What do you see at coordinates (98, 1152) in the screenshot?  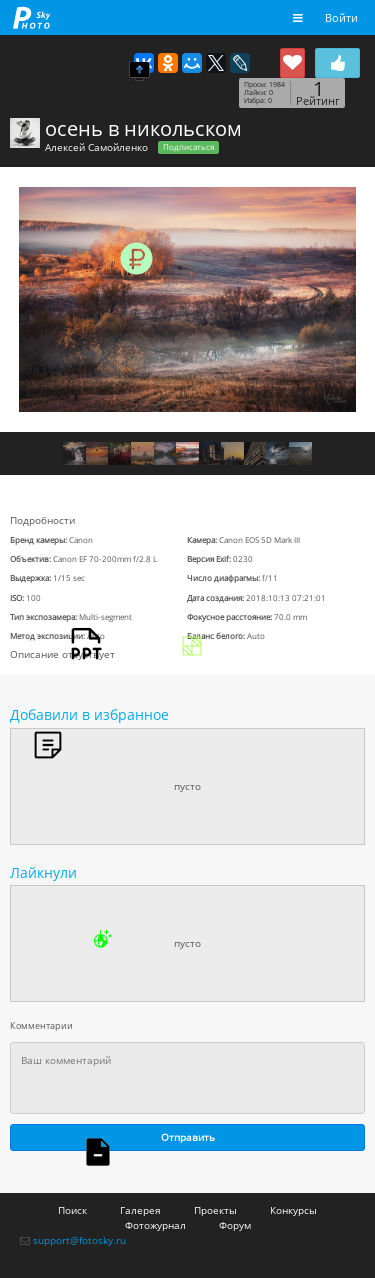 I see `remove content from a file` at bounding box center [98, 1152].